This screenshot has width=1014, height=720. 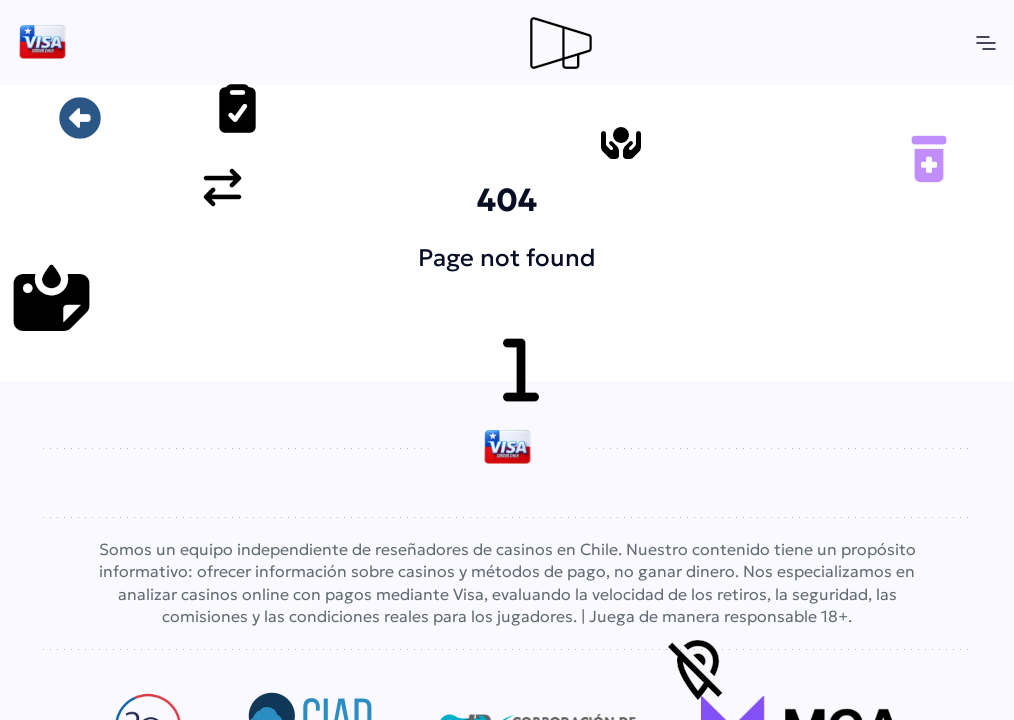 I want to click on swap or exchange items, so click(x=222, y=187).